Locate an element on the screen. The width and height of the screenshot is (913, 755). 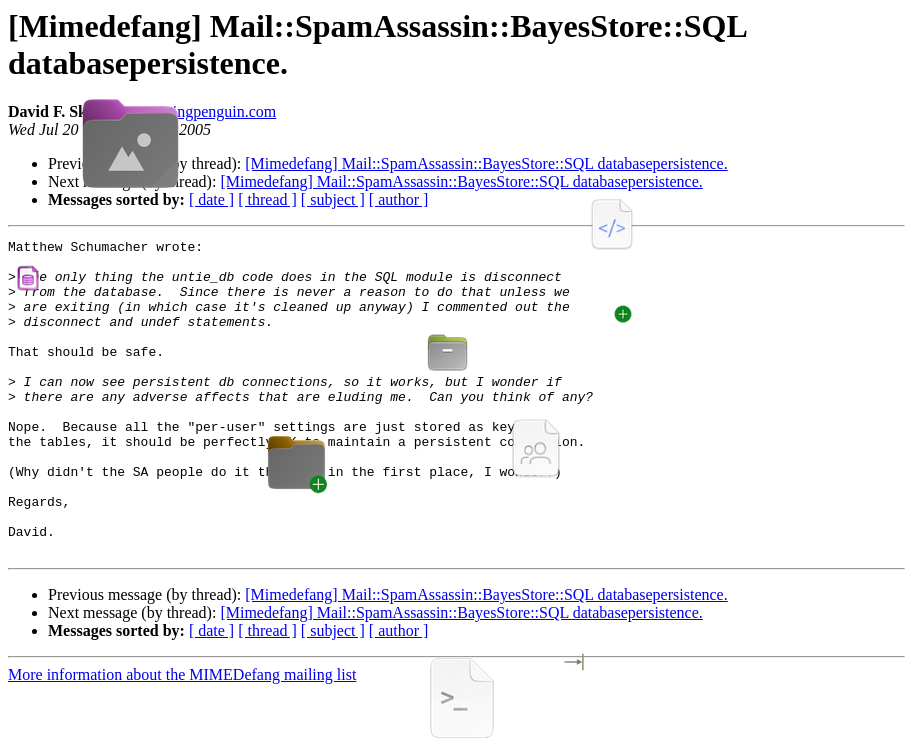
shell script file type indicator is located at coordinates (462, 698).